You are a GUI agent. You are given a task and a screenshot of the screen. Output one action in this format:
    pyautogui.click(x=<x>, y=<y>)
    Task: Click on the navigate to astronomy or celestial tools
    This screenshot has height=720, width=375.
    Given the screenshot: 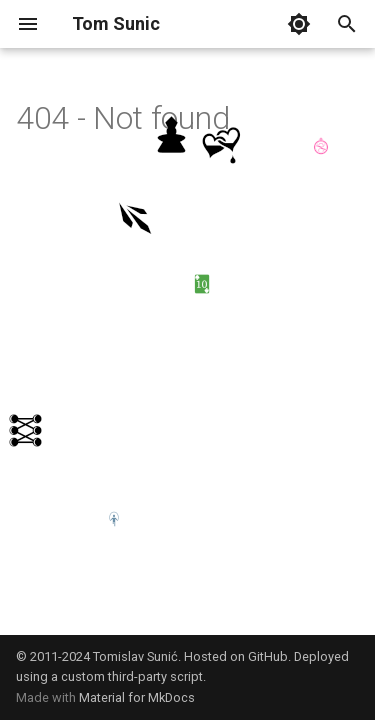 What is the action you would take?
    pyautogui.click(x=321, y=146)
    